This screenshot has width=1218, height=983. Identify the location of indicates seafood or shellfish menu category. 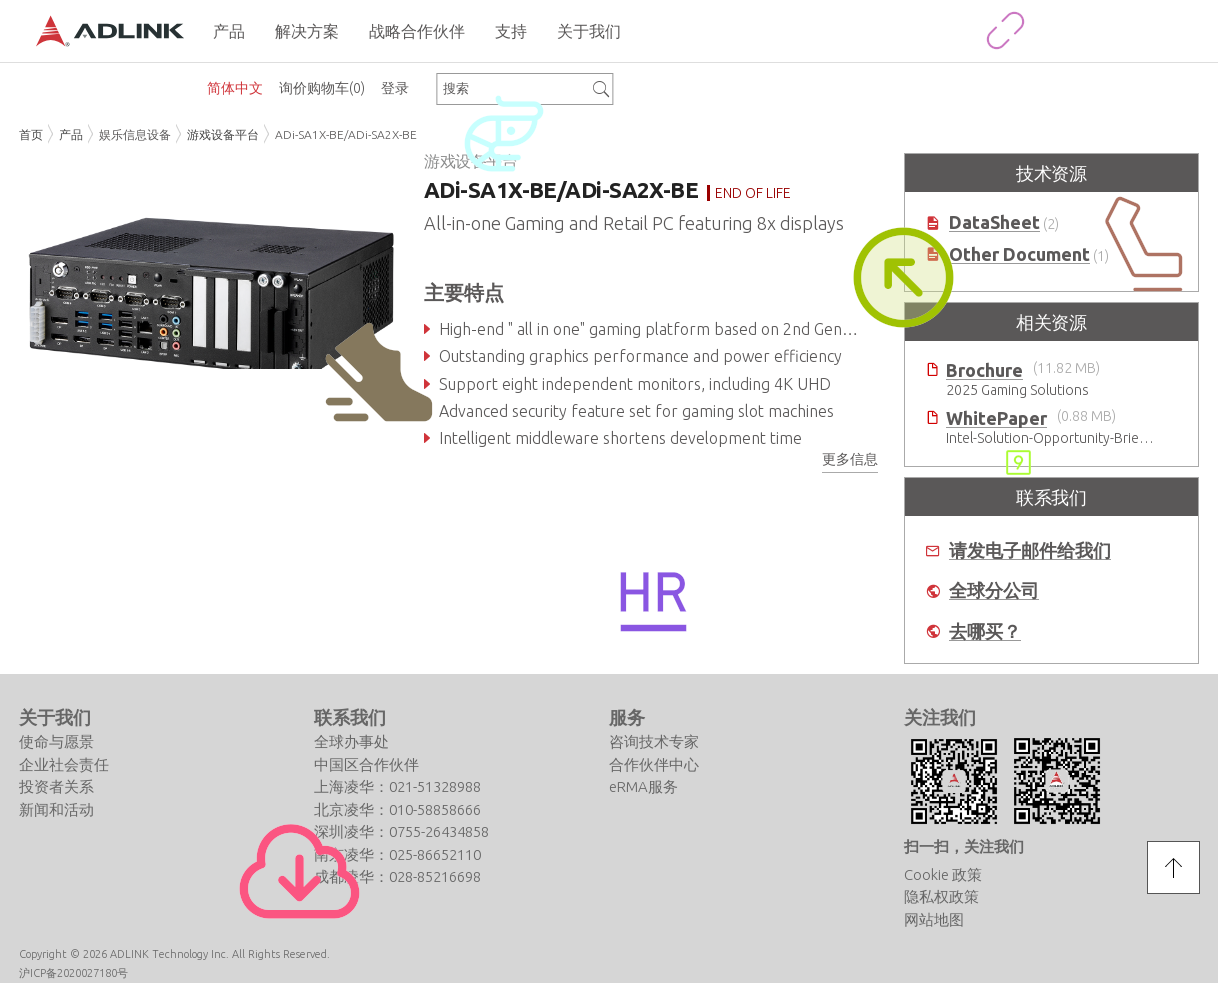
(504, 135).